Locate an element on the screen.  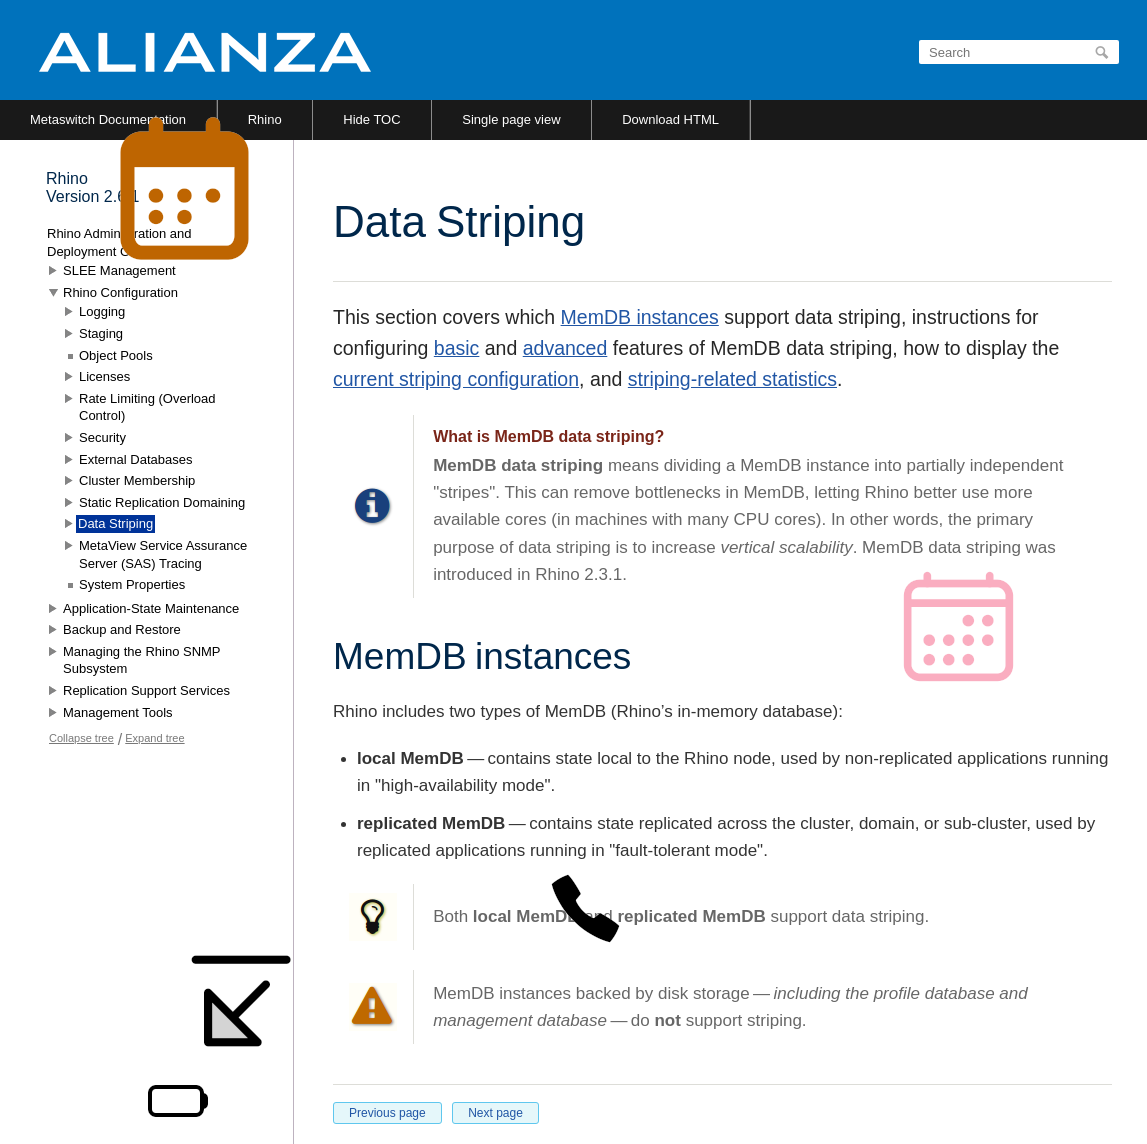
view or open the calendar is located at coordinates (958, 626).